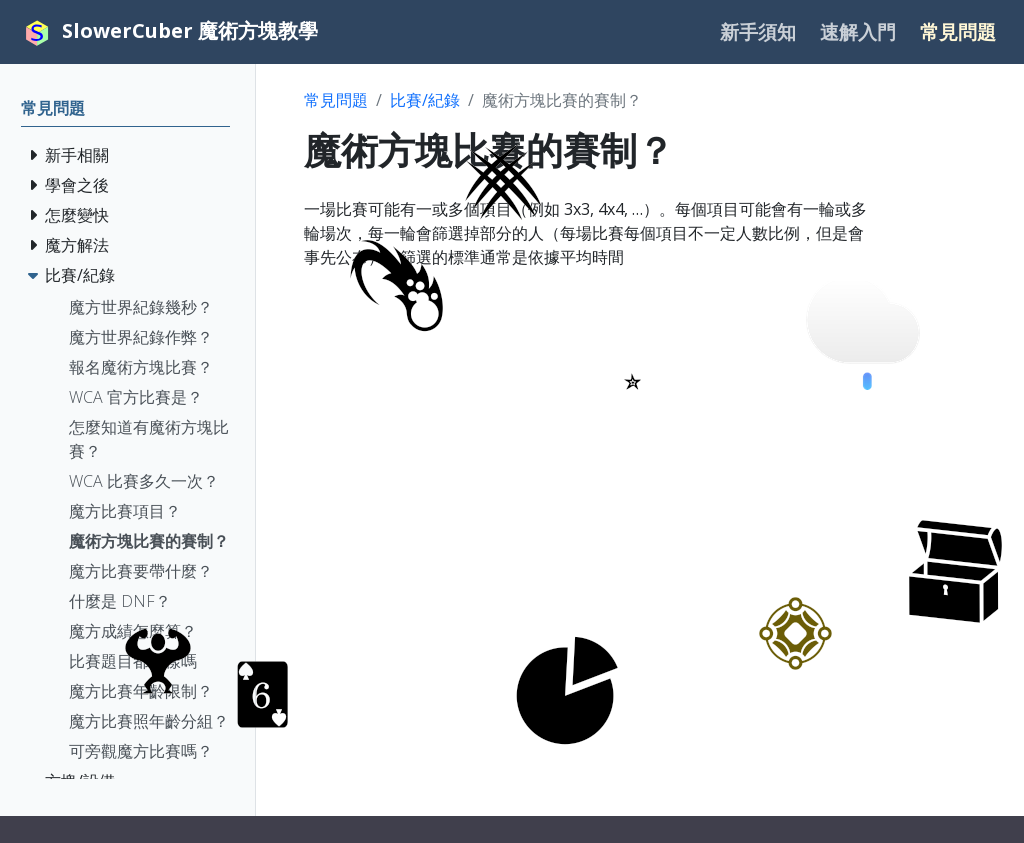 The width and height of the screenshot is (1024, 843). I want to click on six of spades playing card, so click(262, 694).